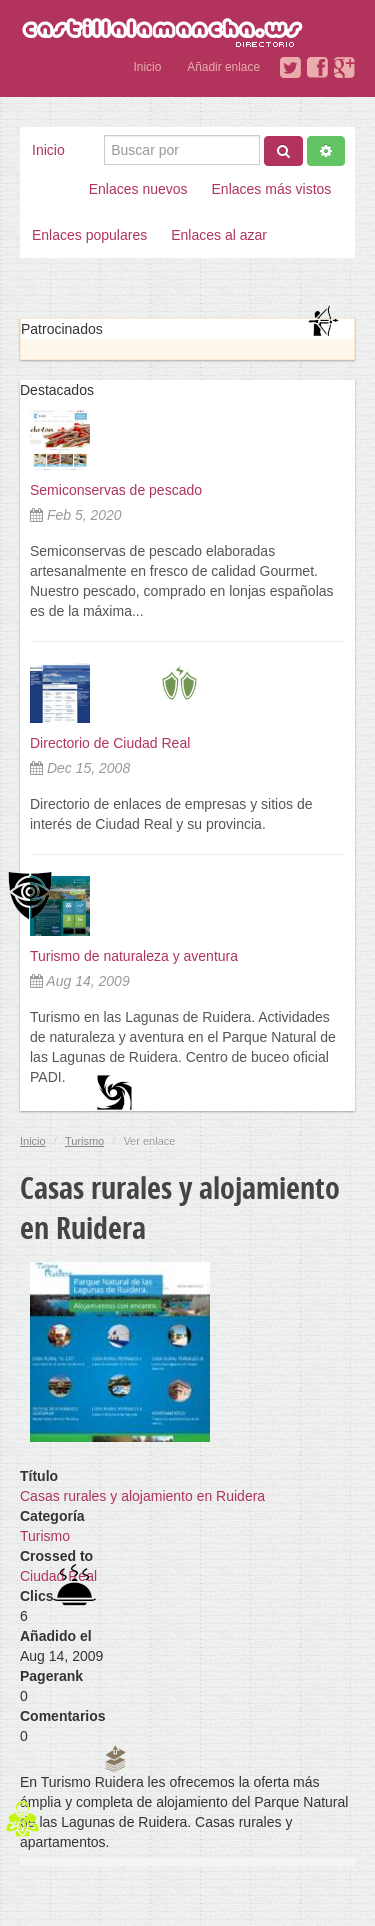  What do you see at coordinates (323, 320) in the screenshot?
I see `select archer class or character` at bounding box center [323, 320].